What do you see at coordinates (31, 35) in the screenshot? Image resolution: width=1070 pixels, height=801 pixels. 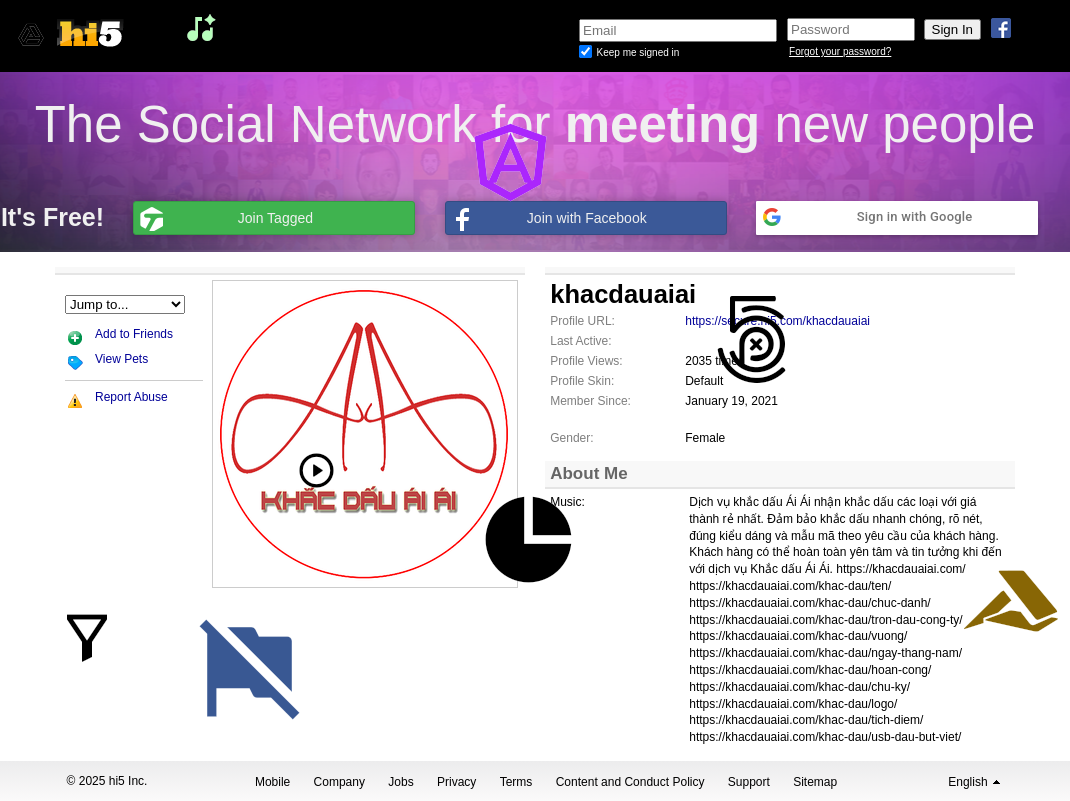 I see `open Google Drive` at bounding box center [31, 35].